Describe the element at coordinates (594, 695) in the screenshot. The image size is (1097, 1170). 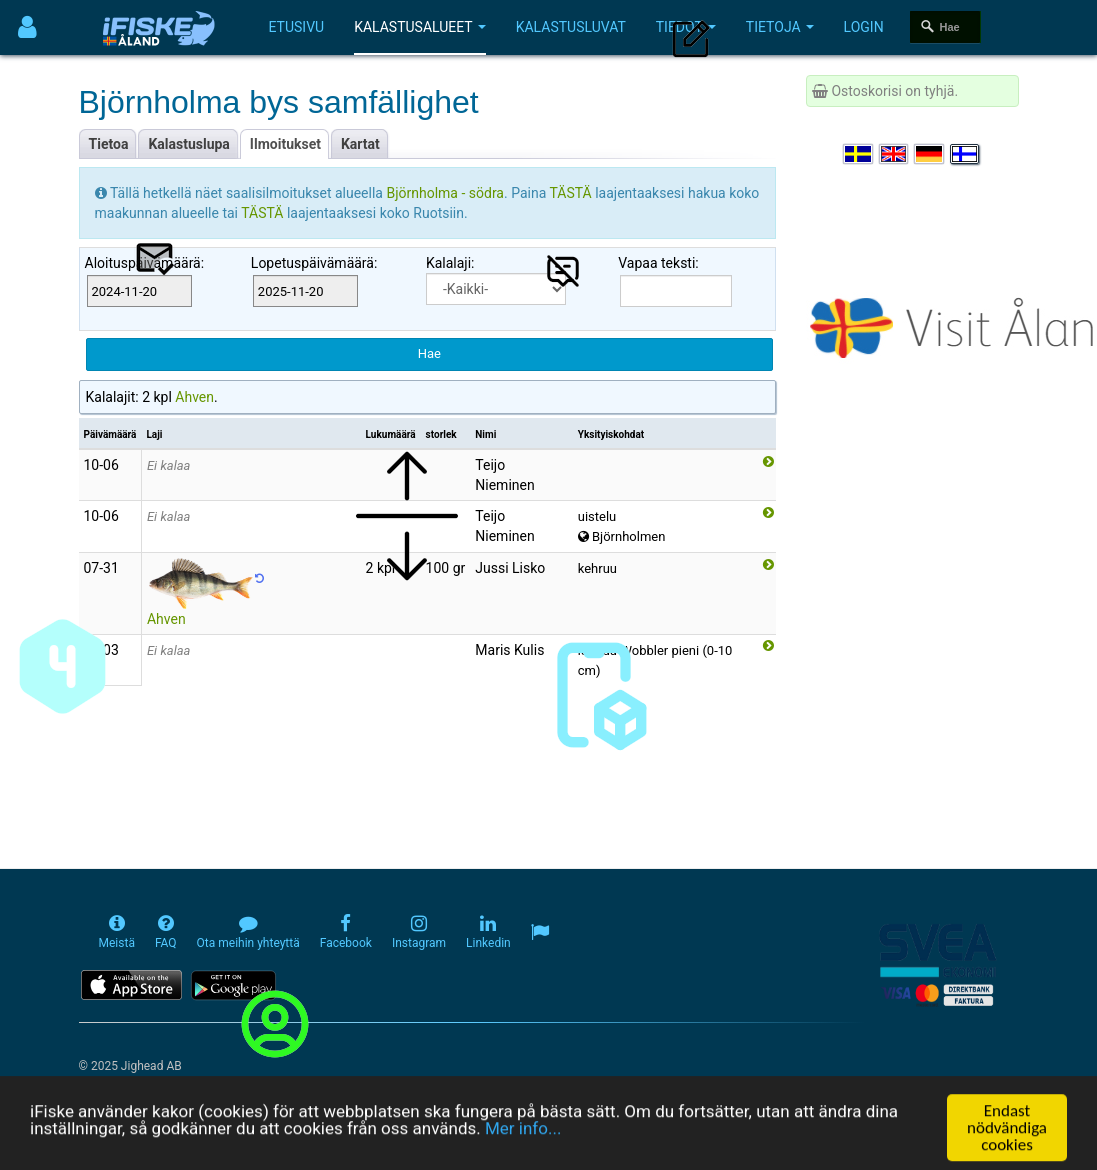
I see `open augmented reality mode` at that location.